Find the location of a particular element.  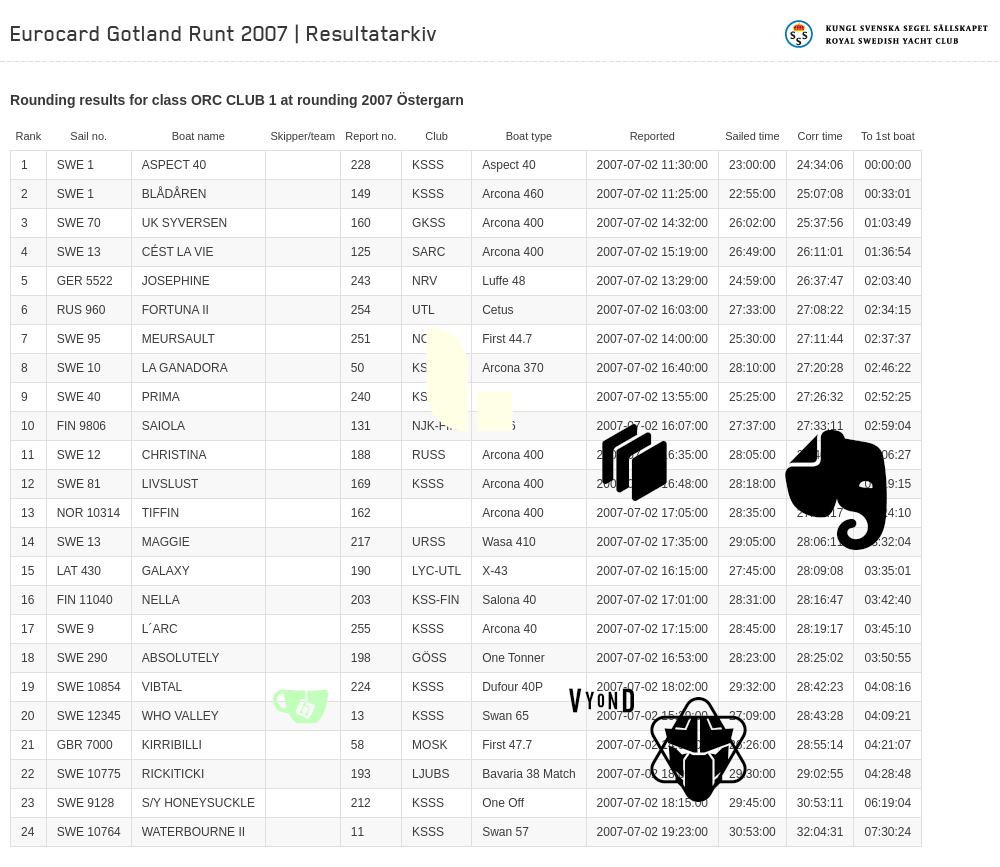

visit primereact component library website is located at coordinates (698, 749).